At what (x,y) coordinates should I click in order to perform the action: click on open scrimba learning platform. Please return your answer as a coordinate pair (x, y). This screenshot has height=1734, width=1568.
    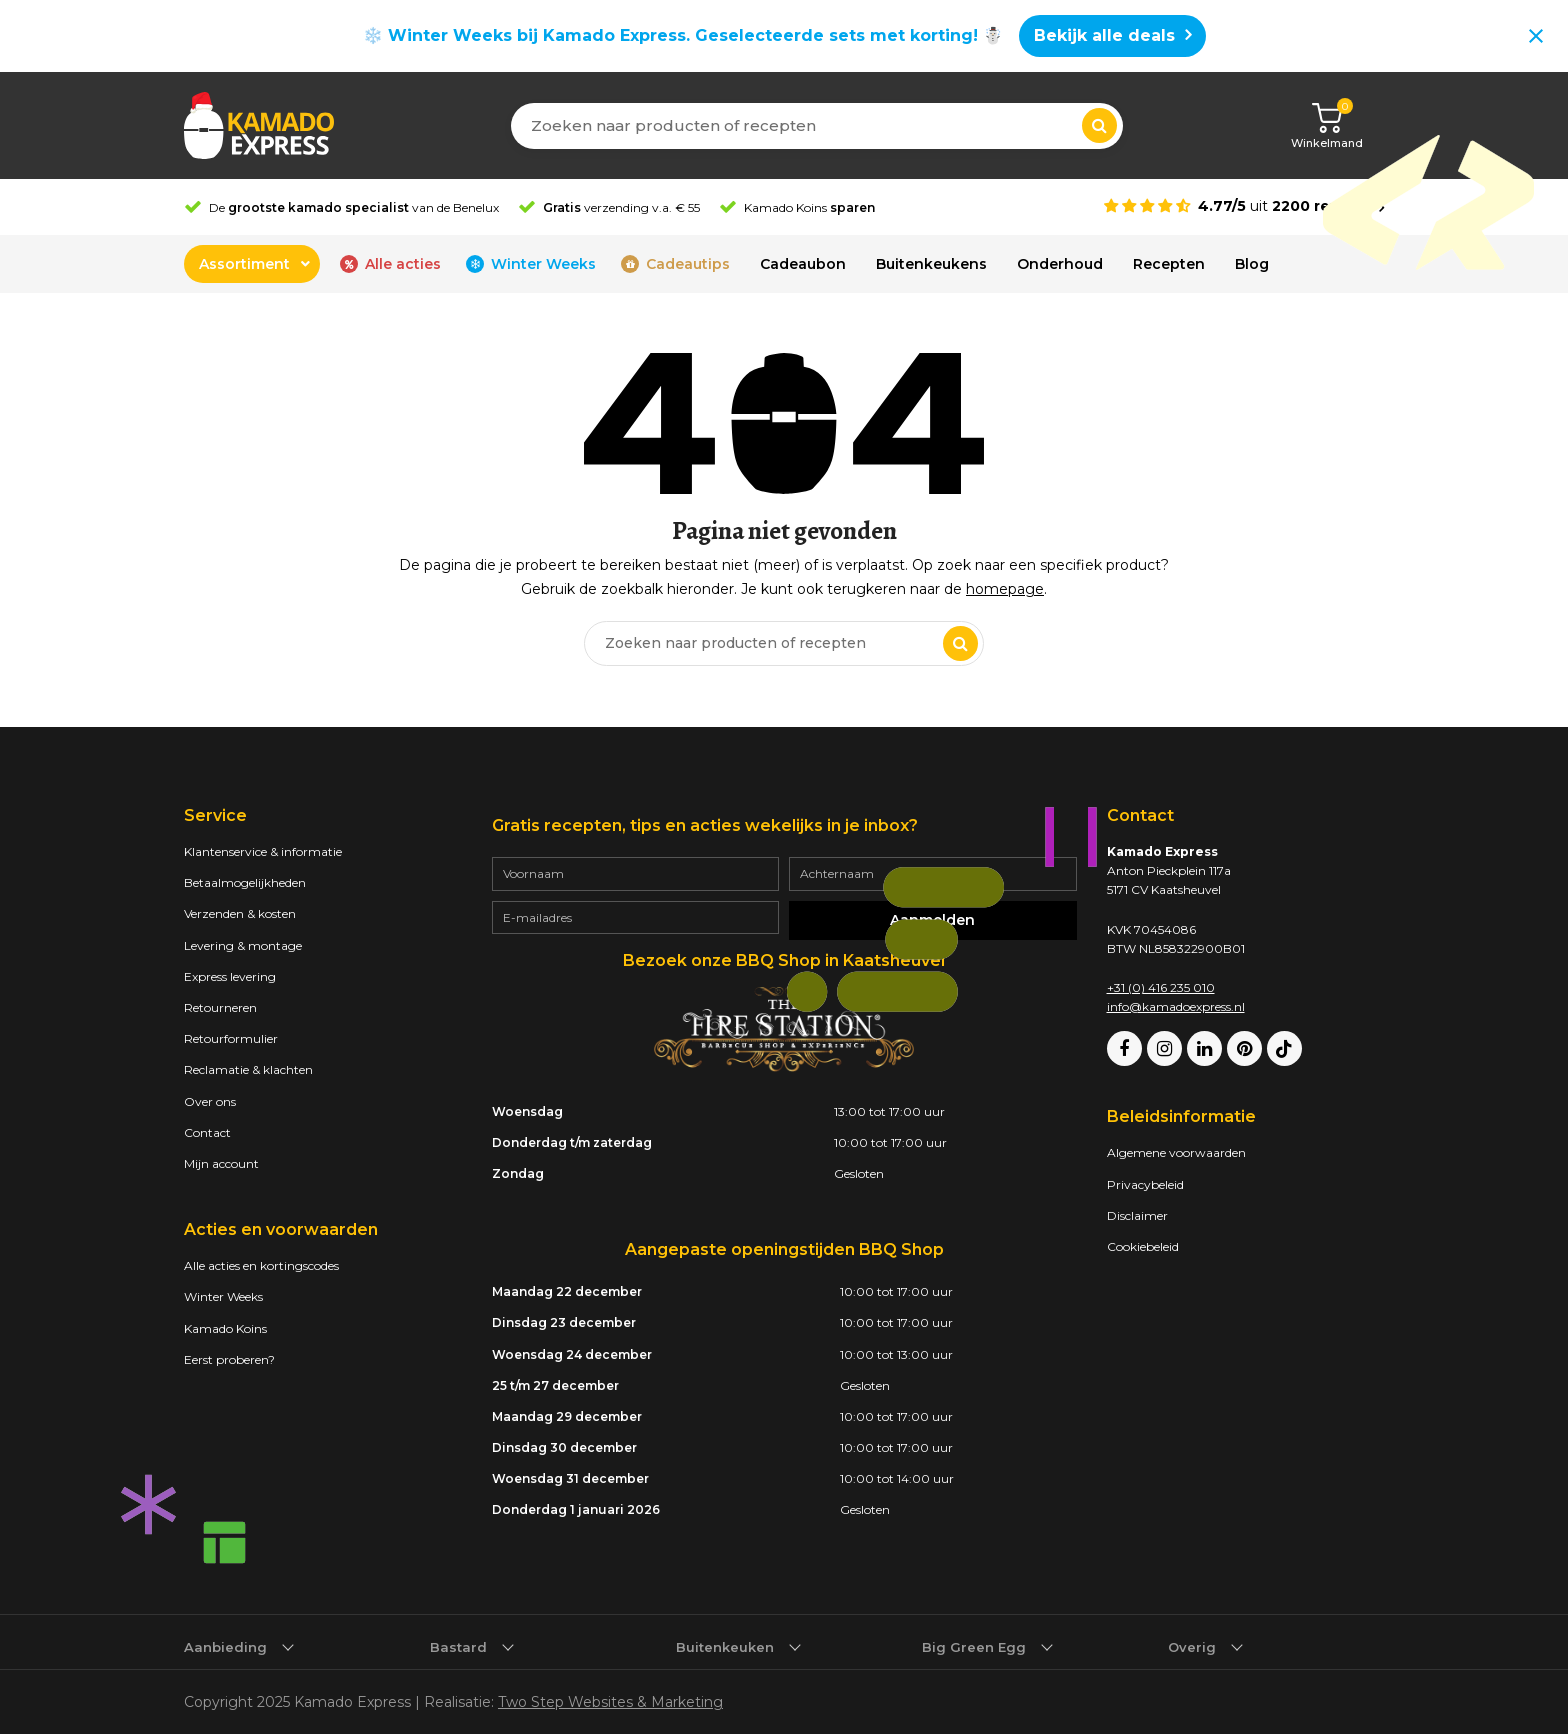
    Looking at the image, I should click on (895, 939).